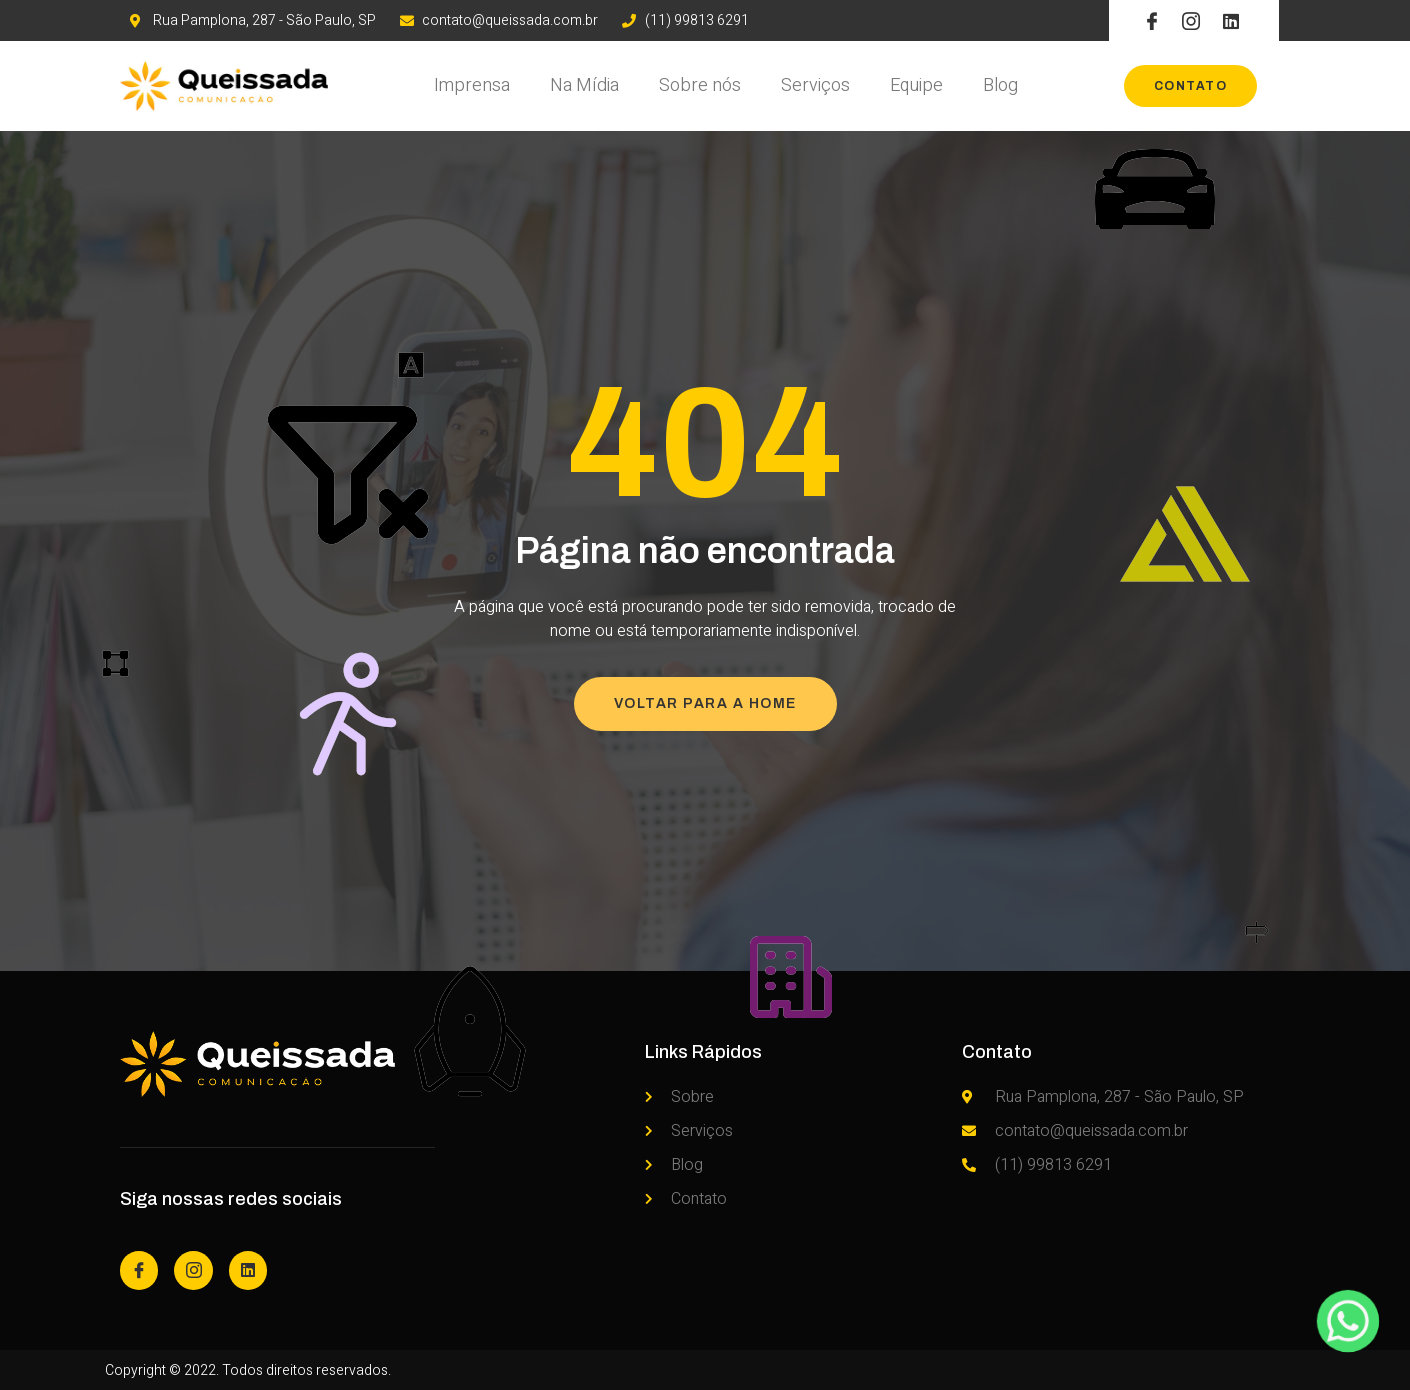 This screenshot has width=1410, height=1390. What do you see at coordinates (1256, 932) in the screenshot?
I see `access directions or navigation options` at bounding box center [1256, 932].